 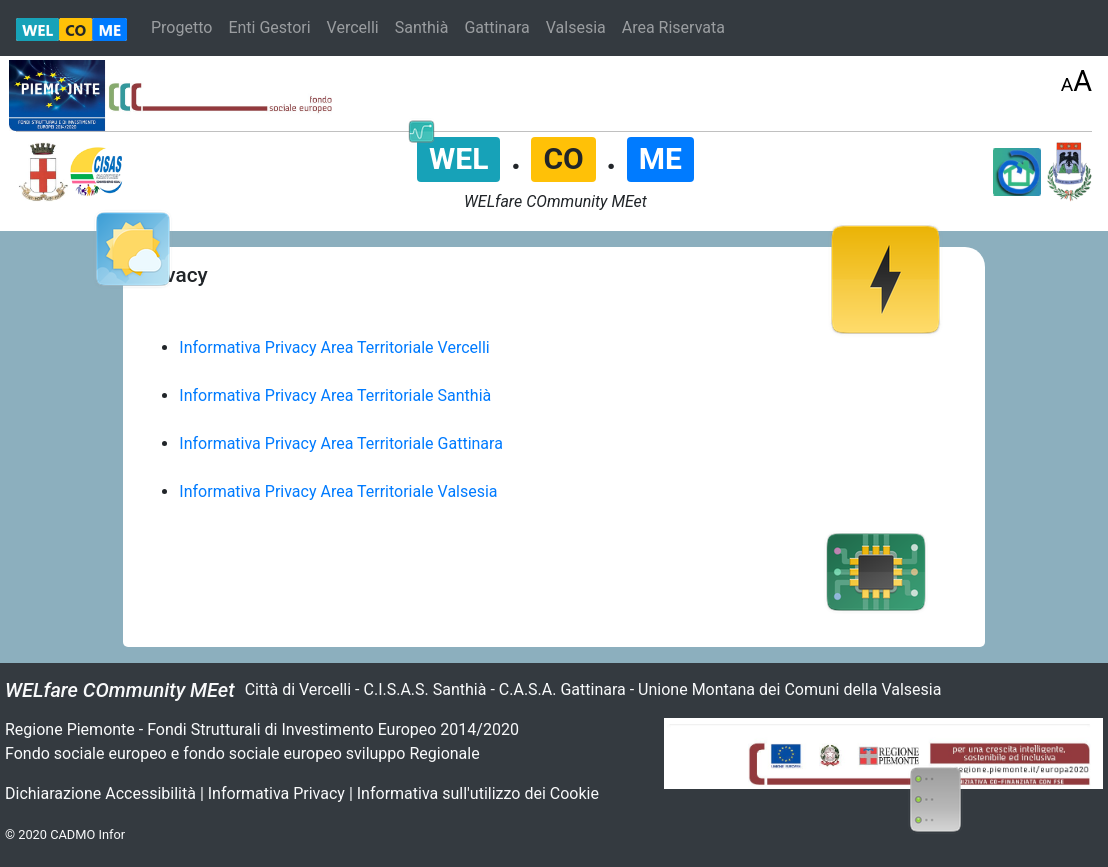 I want to click on open jockey hardware diagnostics app, so click(x=876, y=572).